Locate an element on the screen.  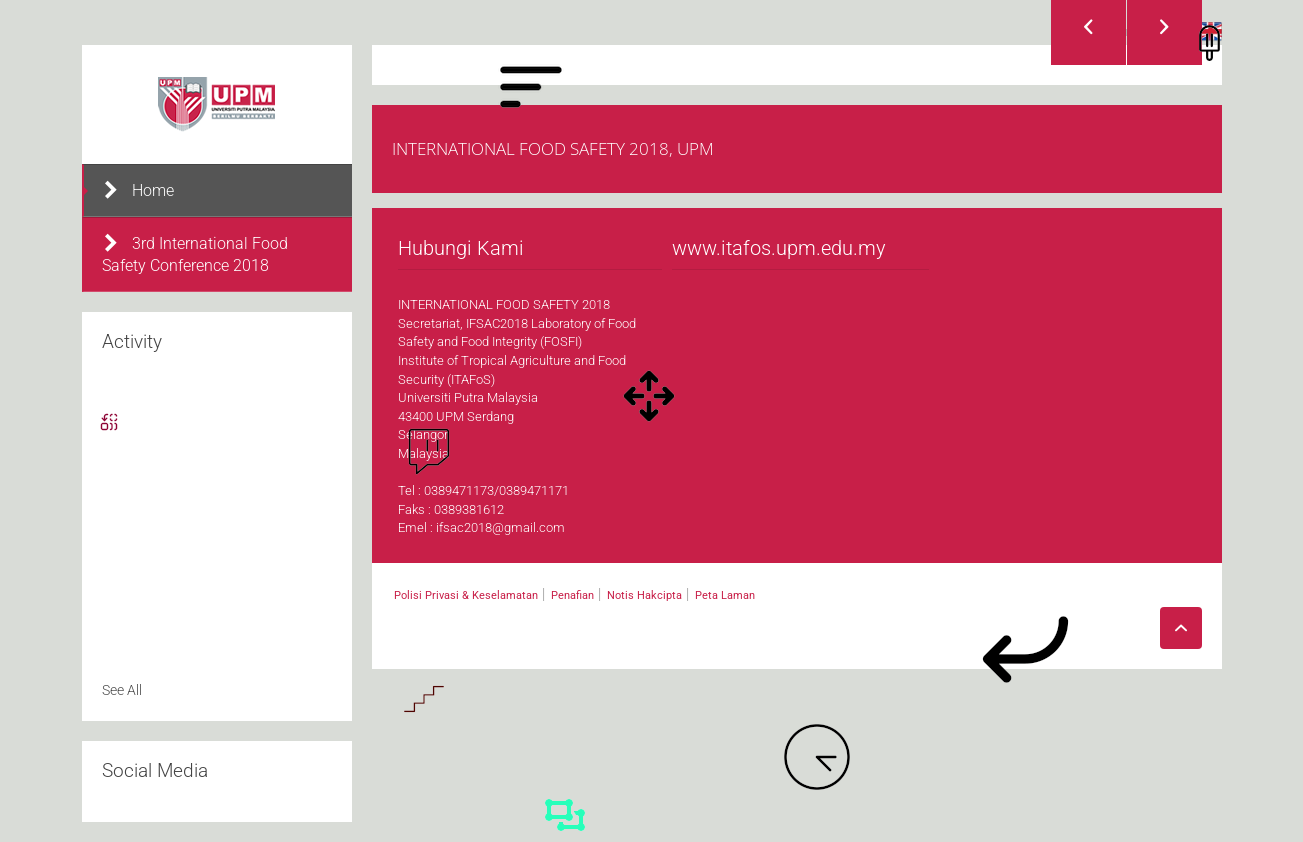
view afternoon schedule or events is located at coordinates (817, 757).